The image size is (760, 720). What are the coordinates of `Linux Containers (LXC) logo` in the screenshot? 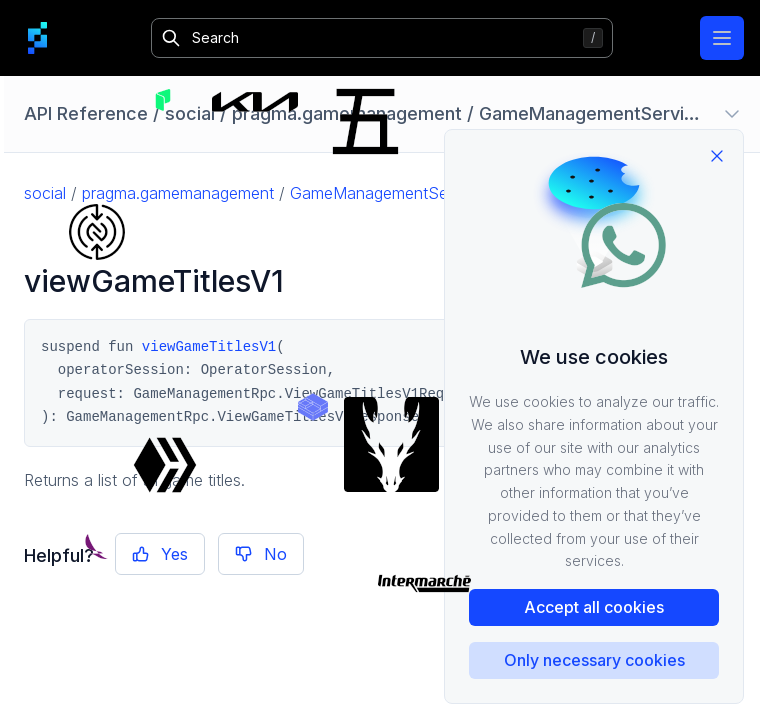 It's located at (313, 407).